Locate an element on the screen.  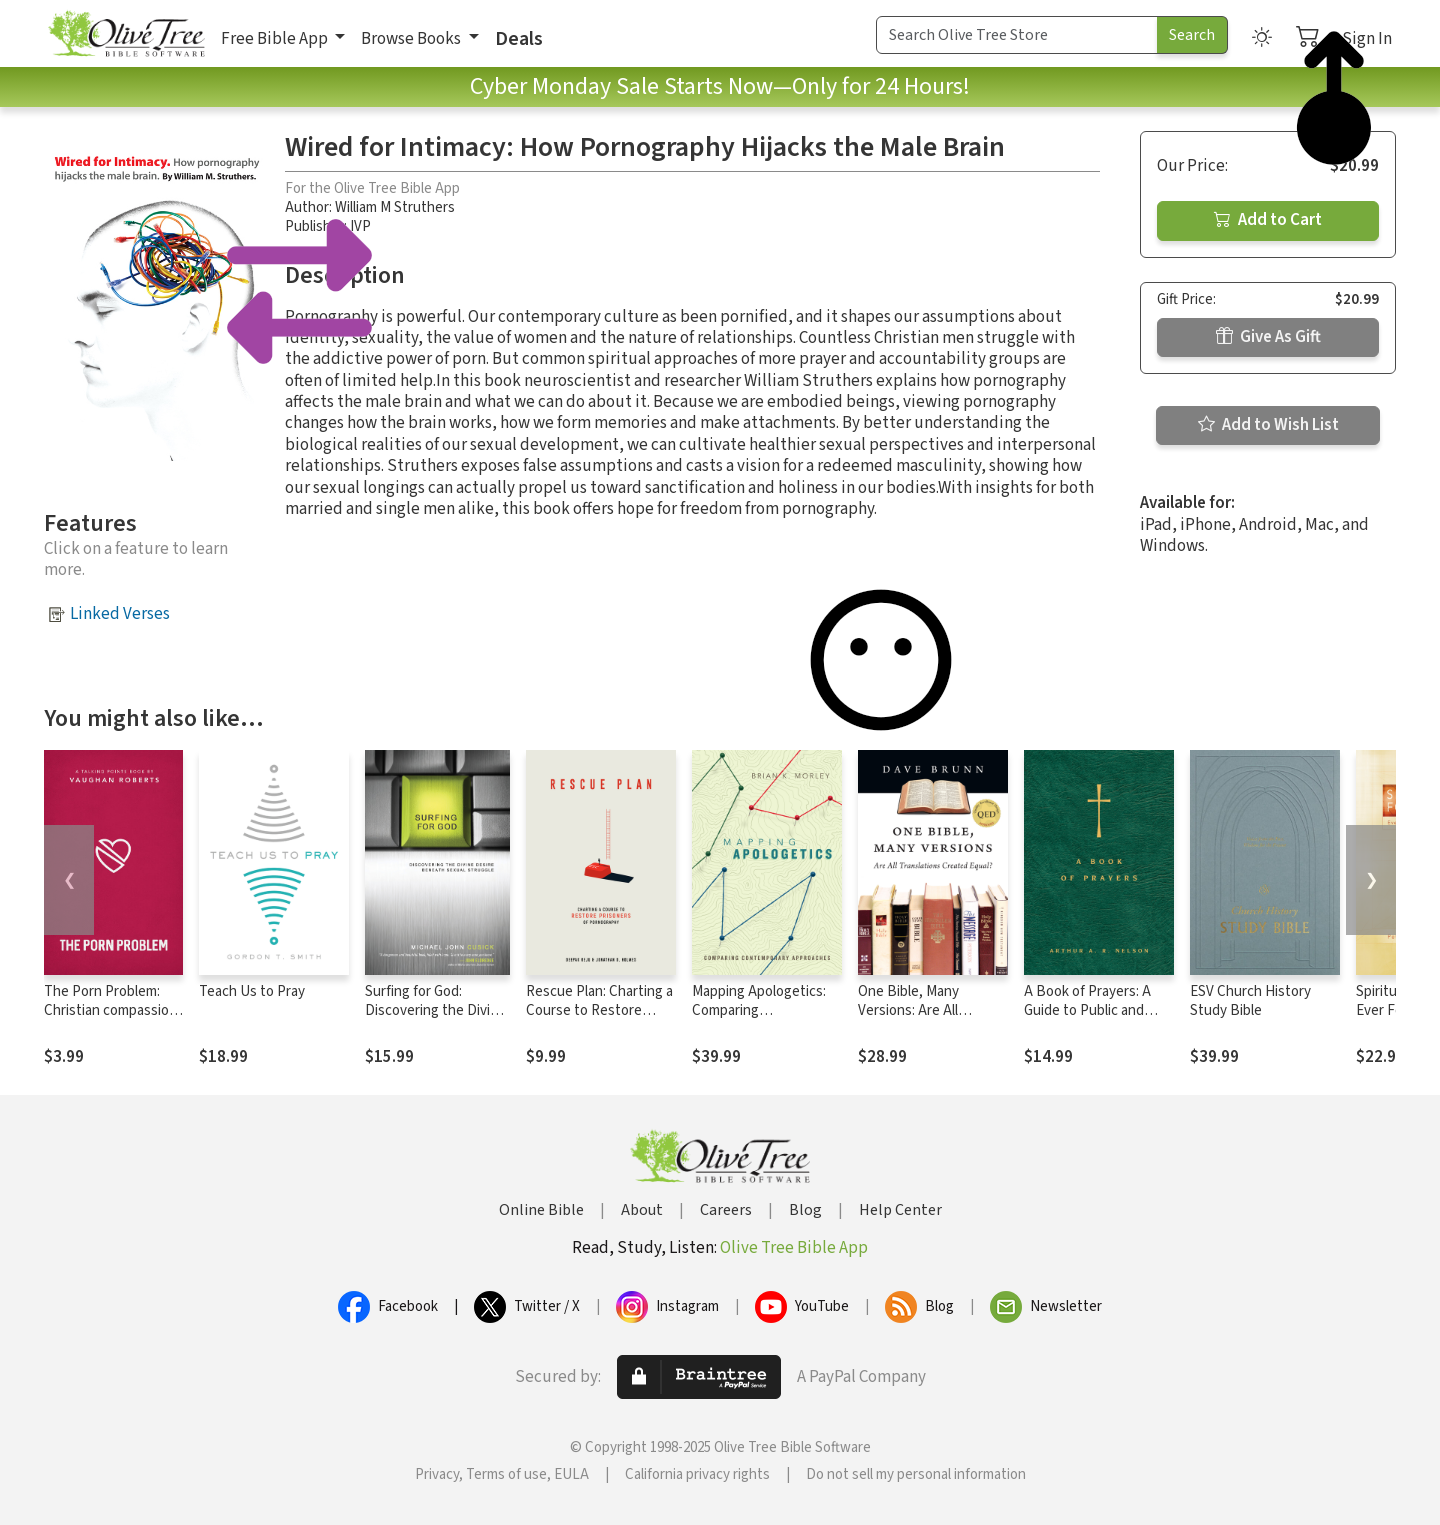
swap or exchange items is located at coordinates (299, 291).